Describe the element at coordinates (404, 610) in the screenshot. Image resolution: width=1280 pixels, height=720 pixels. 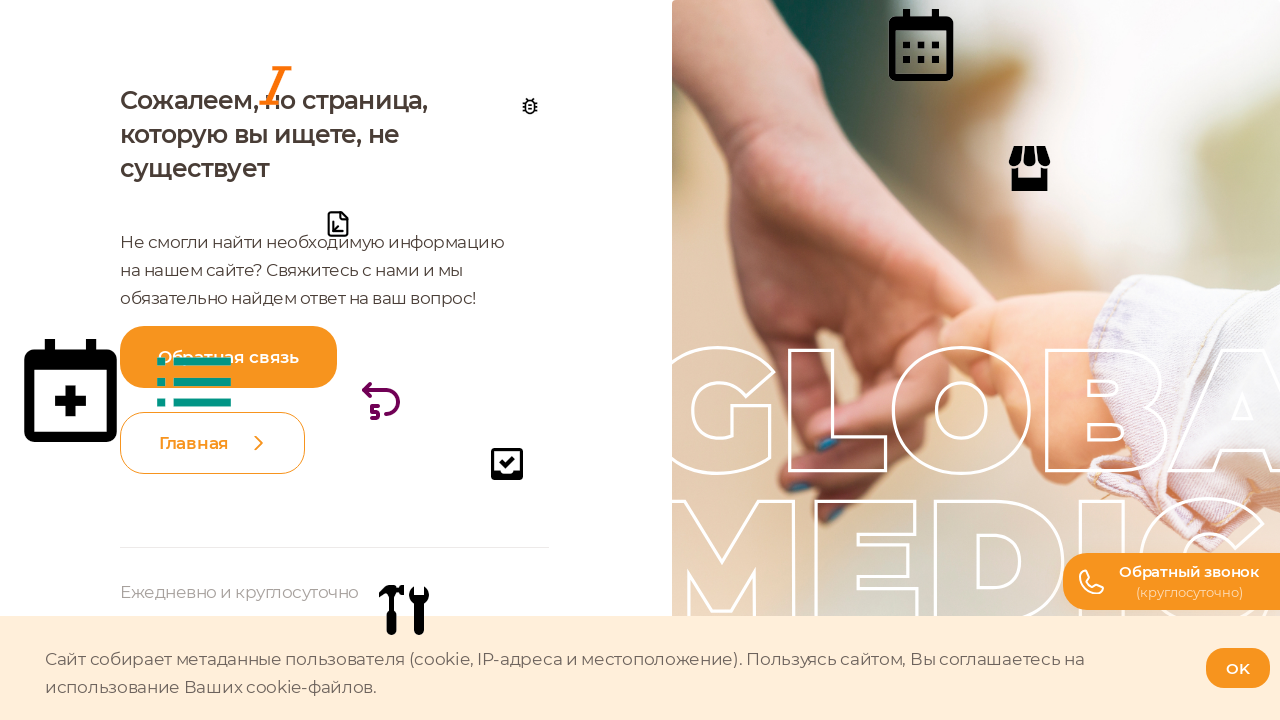
I see `access settings or configuration options` at that location.